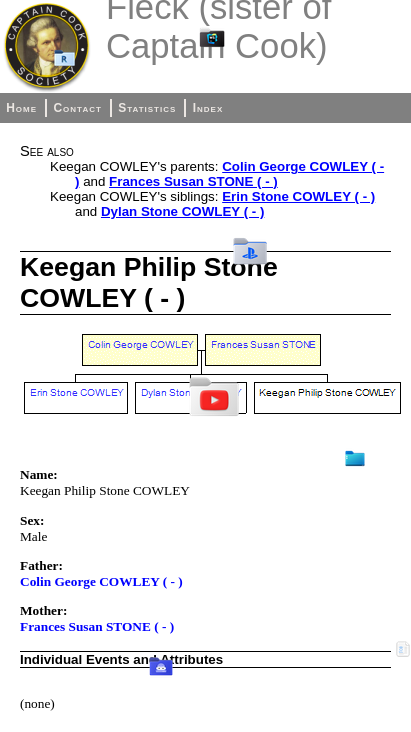  I want to click on open folder containing YouTube downloads, so click(214, 398).